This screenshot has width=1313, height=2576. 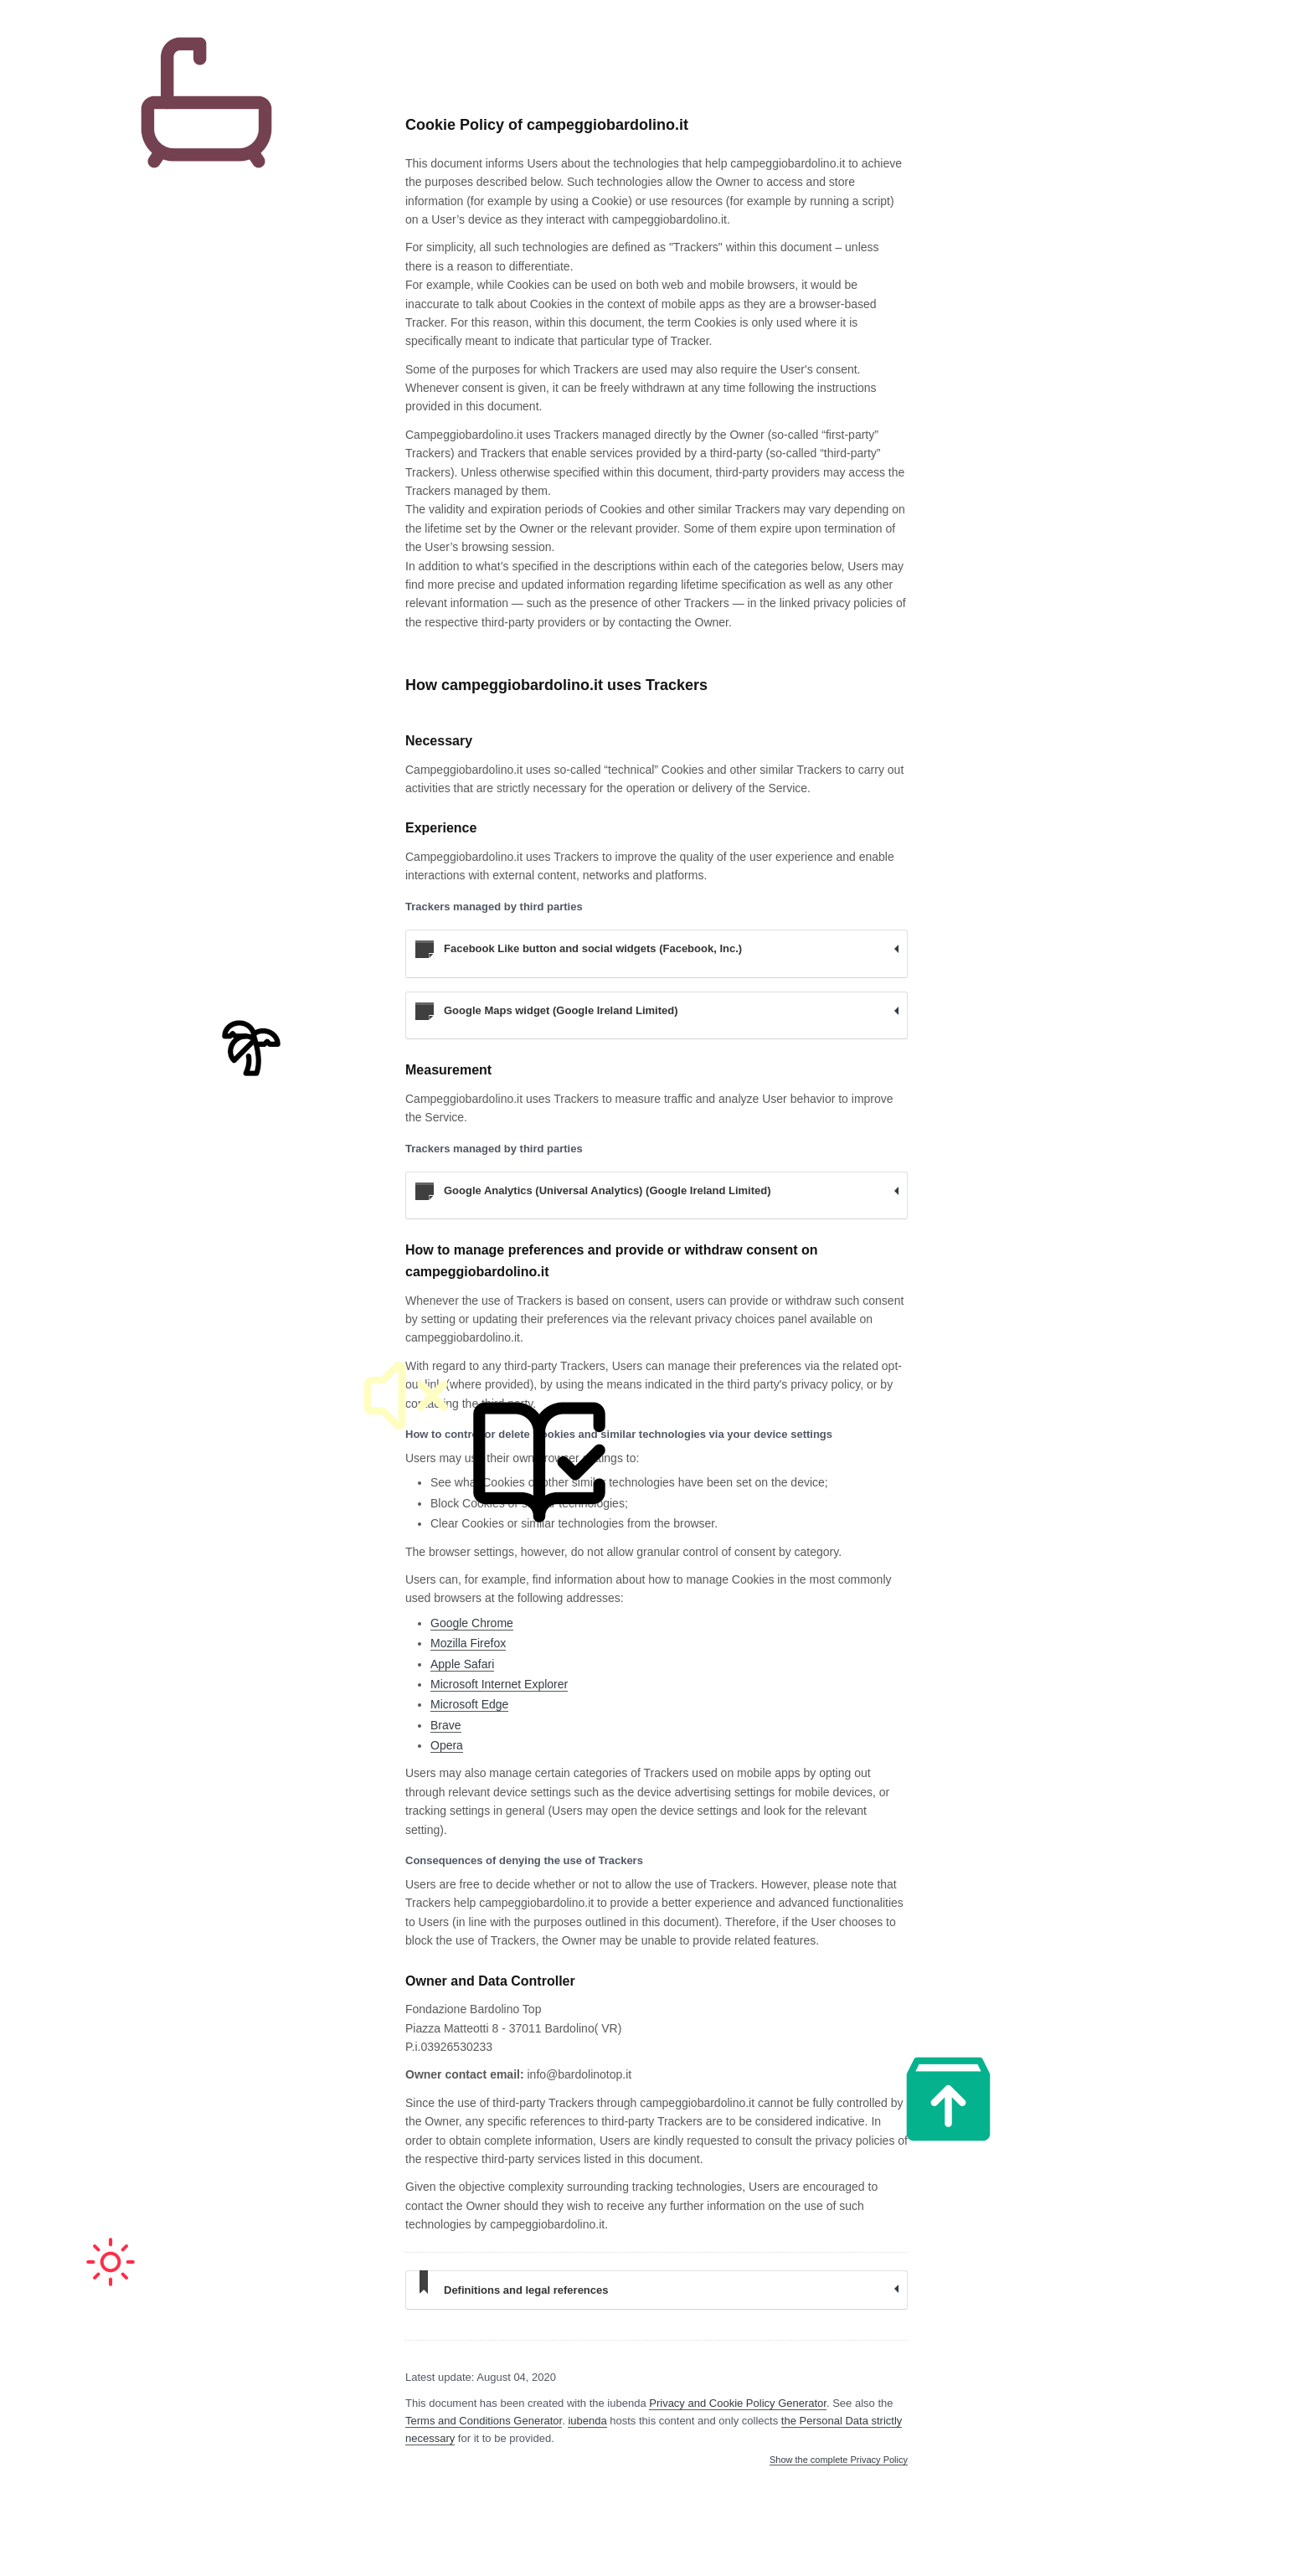 What do you see at coordinates (206, 102) in the screenshot?
I see `indicates bathroom amenities available` at bounding box center [206, 102].